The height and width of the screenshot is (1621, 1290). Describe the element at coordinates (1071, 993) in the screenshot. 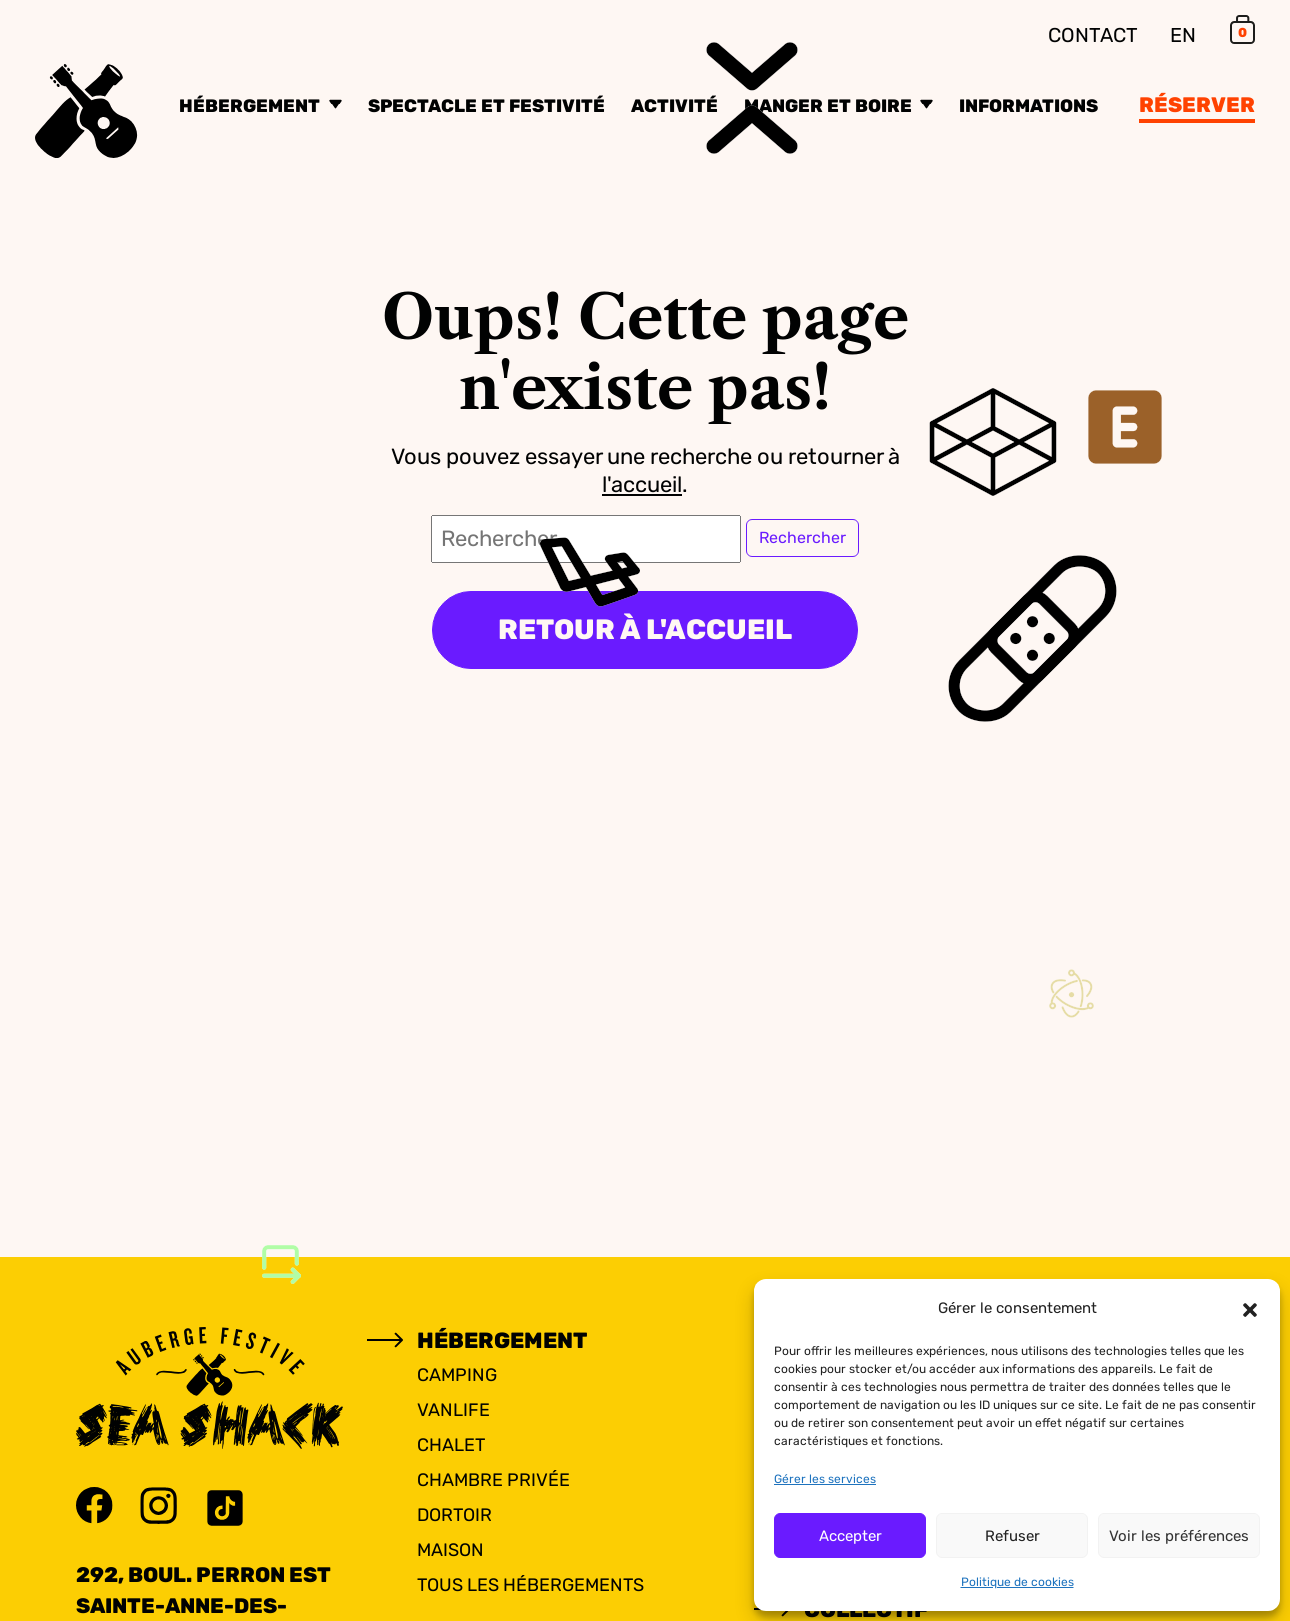

I see `electron framework logo` at that location.